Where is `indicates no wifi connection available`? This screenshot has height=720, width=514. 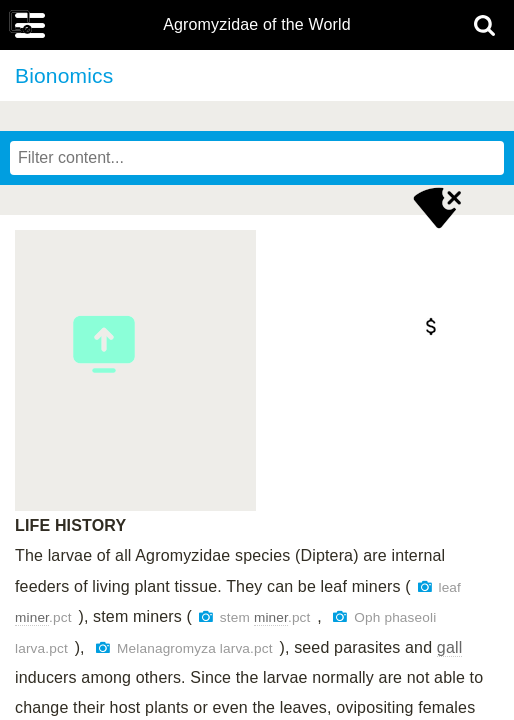 indicates no wifi connection available is located at coordinates (439, 208).